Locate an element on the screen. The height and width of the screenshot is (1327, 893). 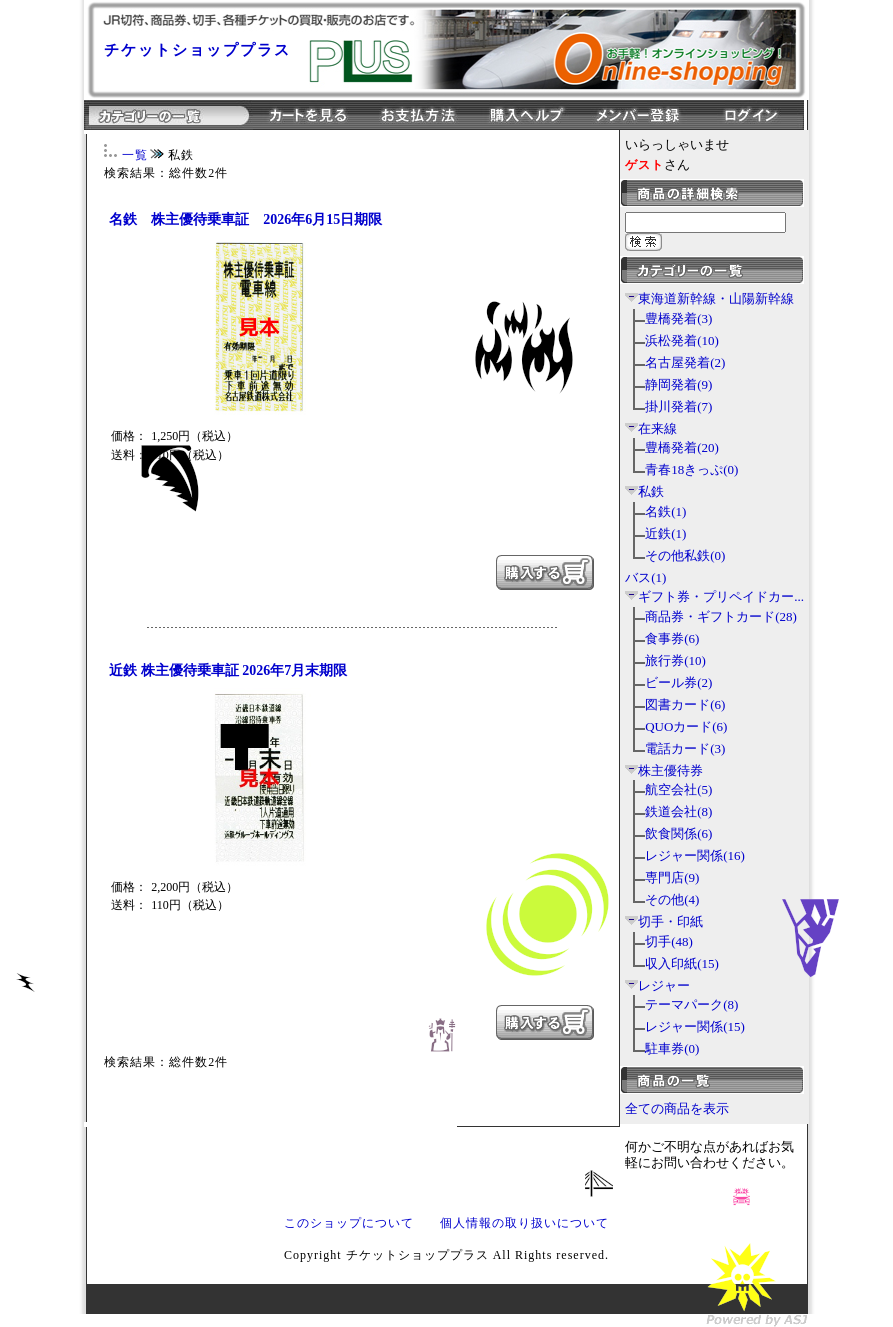
indicates damage or injury status is located at coordinates (25, 982).